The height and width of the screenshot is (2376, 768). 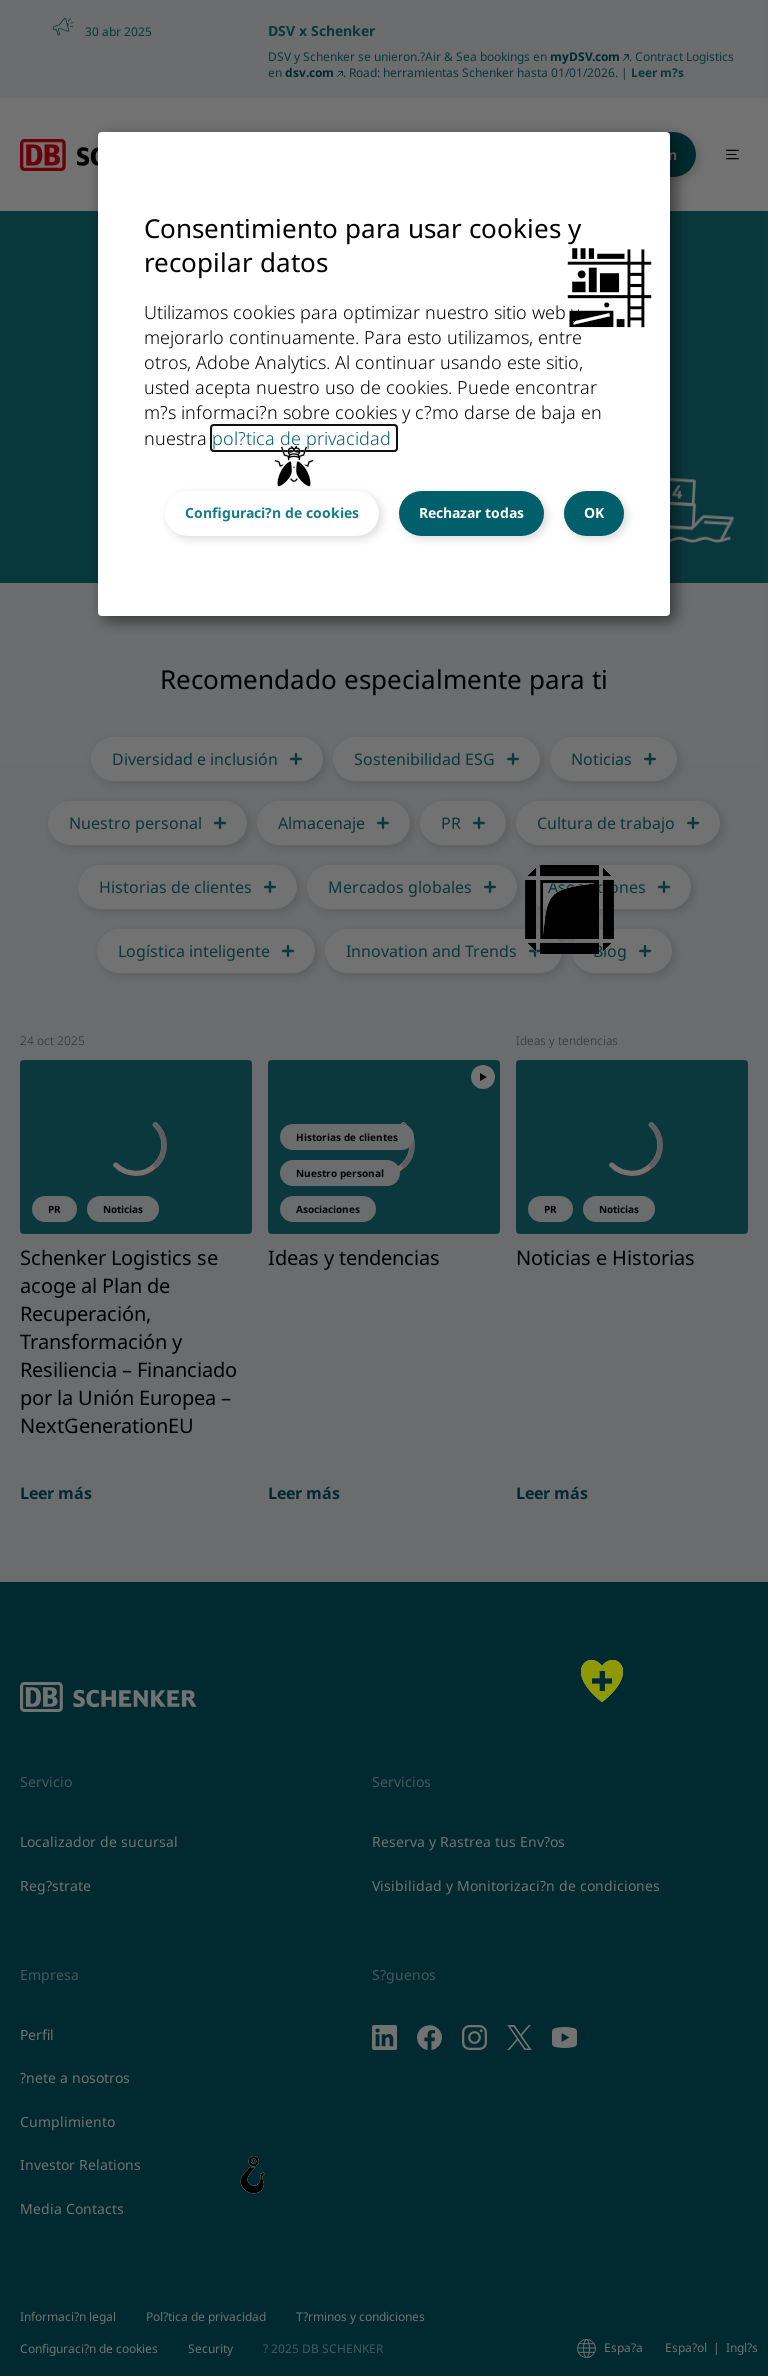 I want to click on fishing or hook-related game mechanic, so click(x=253, y=2175).